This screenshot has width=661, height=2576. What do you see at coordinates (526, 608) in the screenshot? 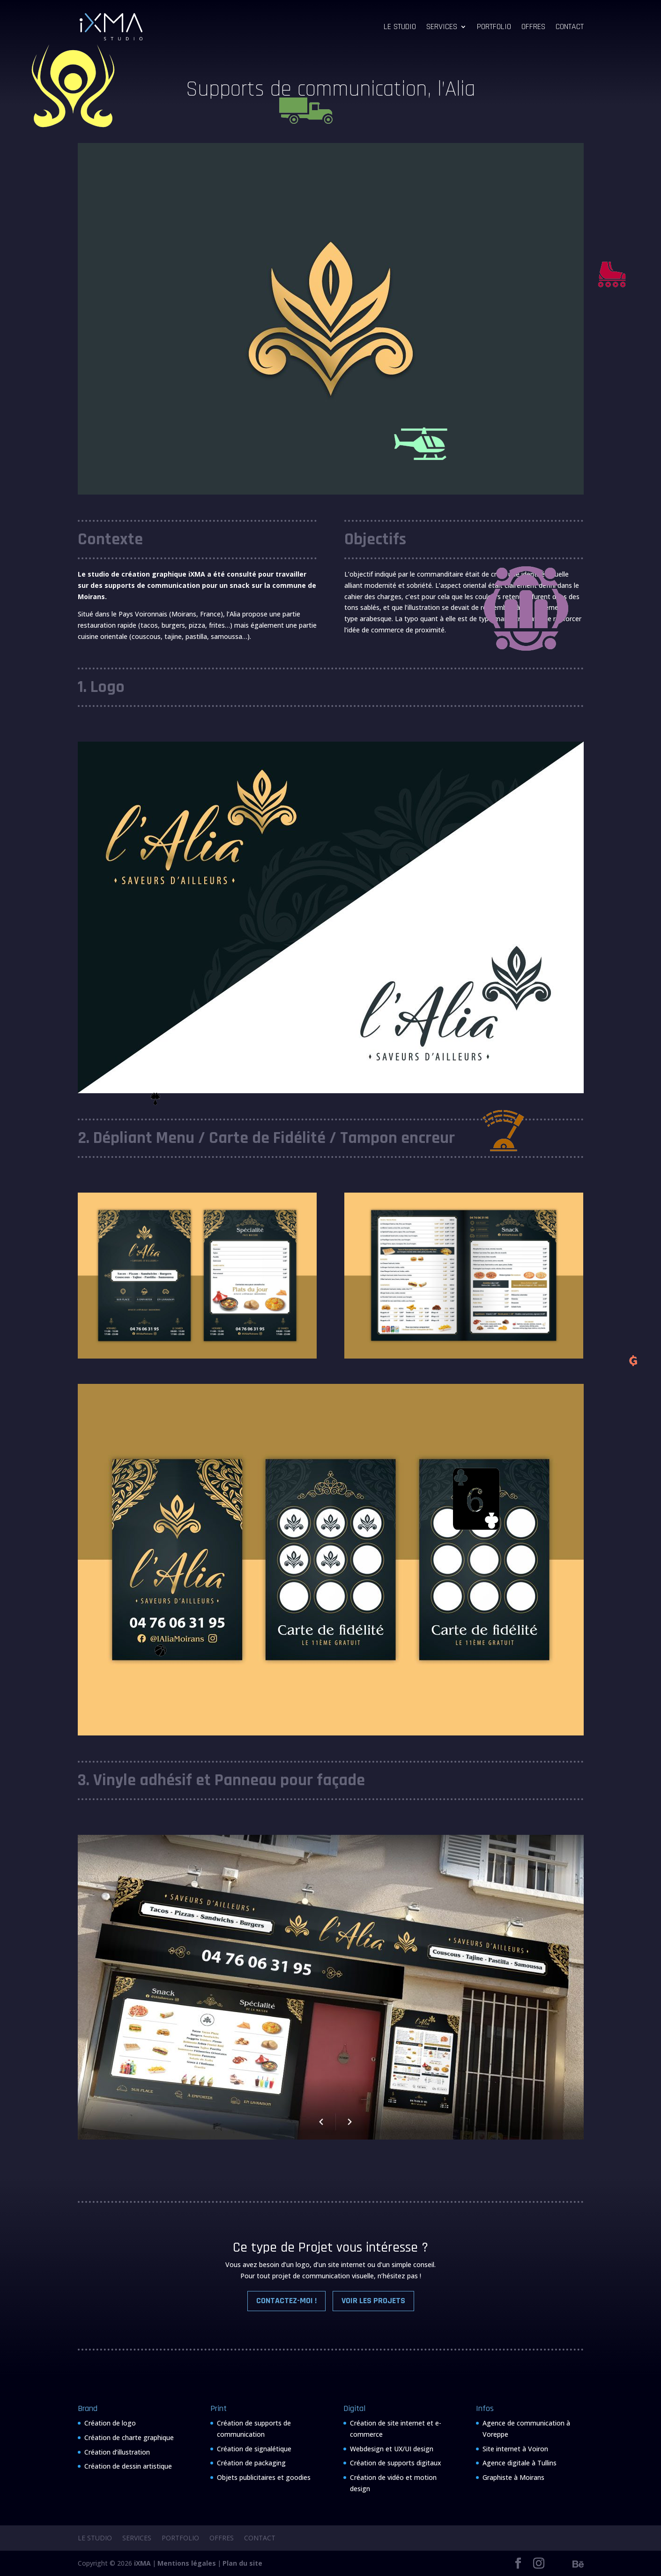
I see `view global analytics or statistics` at bounding box center [526, 608].